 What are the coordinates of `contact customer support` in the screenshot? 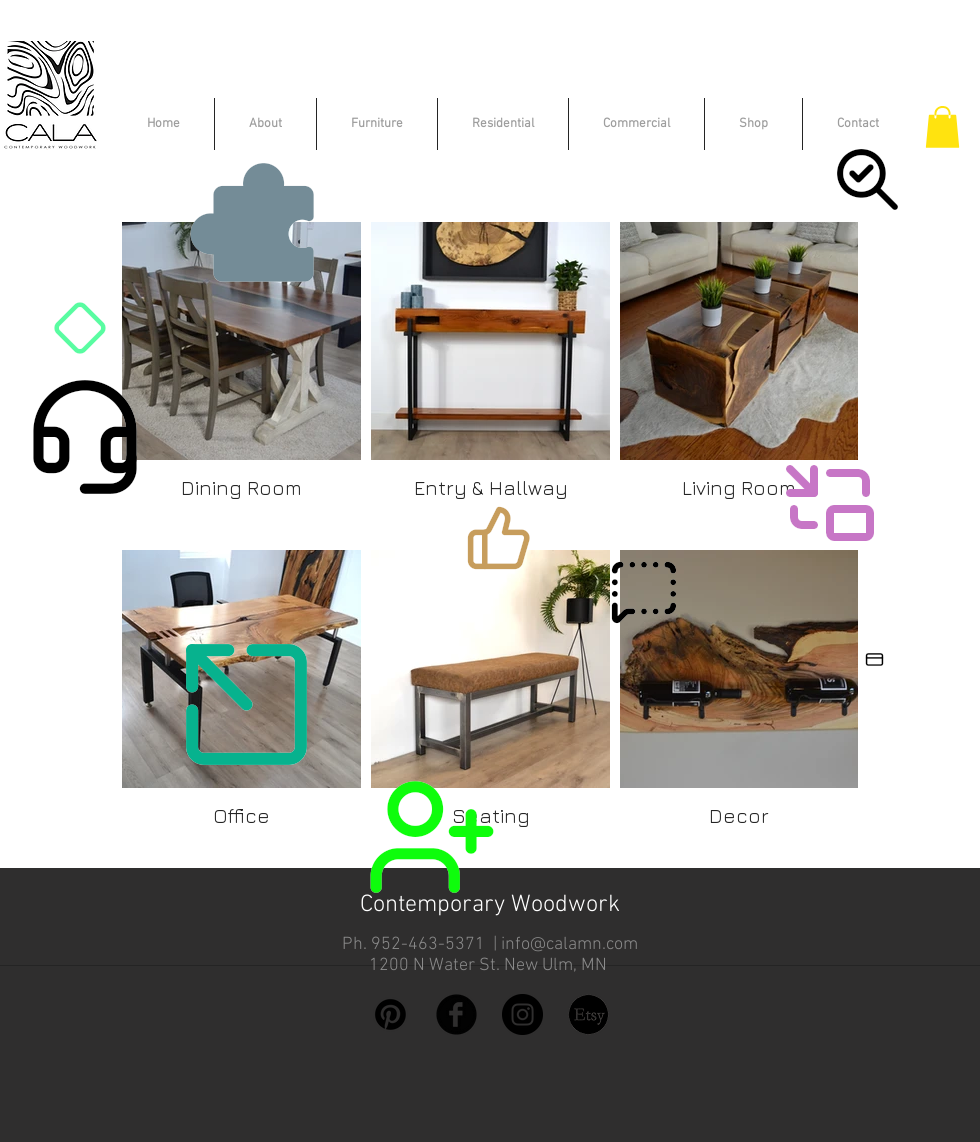 It's located at (85, 437).